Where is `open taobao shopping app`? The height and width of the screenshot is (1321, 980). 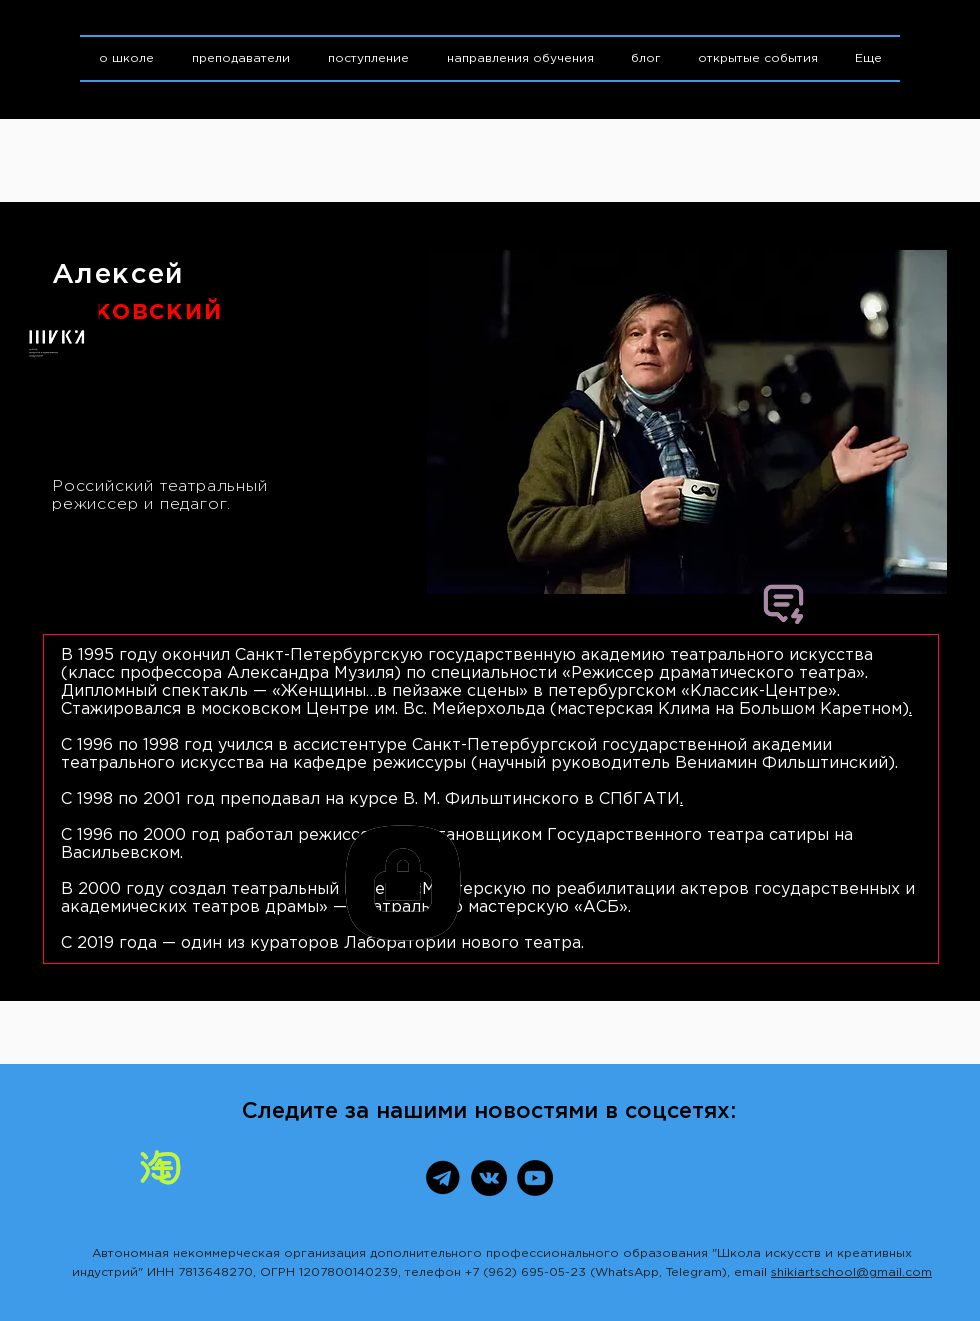
open taobao shopping app is located at coordinates (160, 1166).